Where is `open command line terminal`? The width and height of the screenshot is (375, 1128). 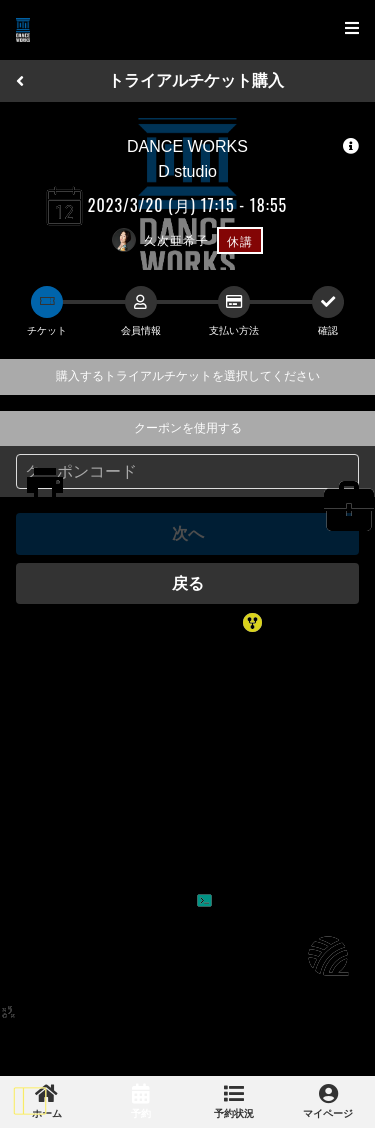 open command line terminal is located at coordinates (204, 900).